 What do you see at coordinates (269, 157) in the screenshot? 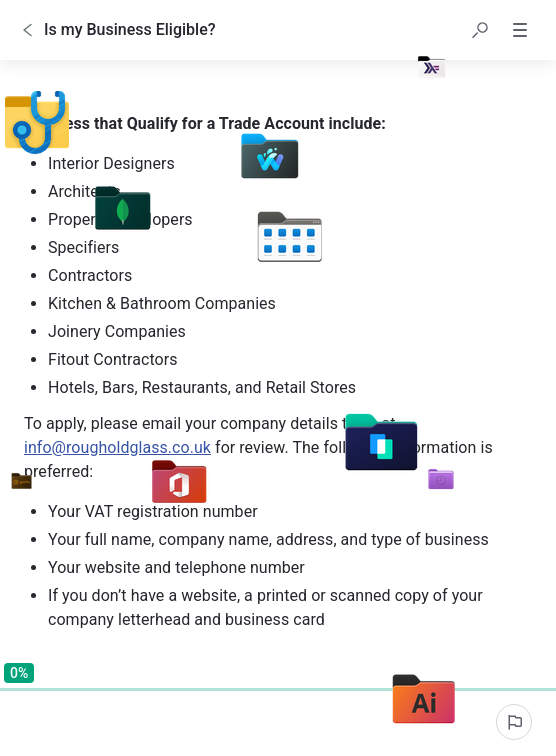
I see `open waterfox browser files folder` at bounding box center [269, 157].